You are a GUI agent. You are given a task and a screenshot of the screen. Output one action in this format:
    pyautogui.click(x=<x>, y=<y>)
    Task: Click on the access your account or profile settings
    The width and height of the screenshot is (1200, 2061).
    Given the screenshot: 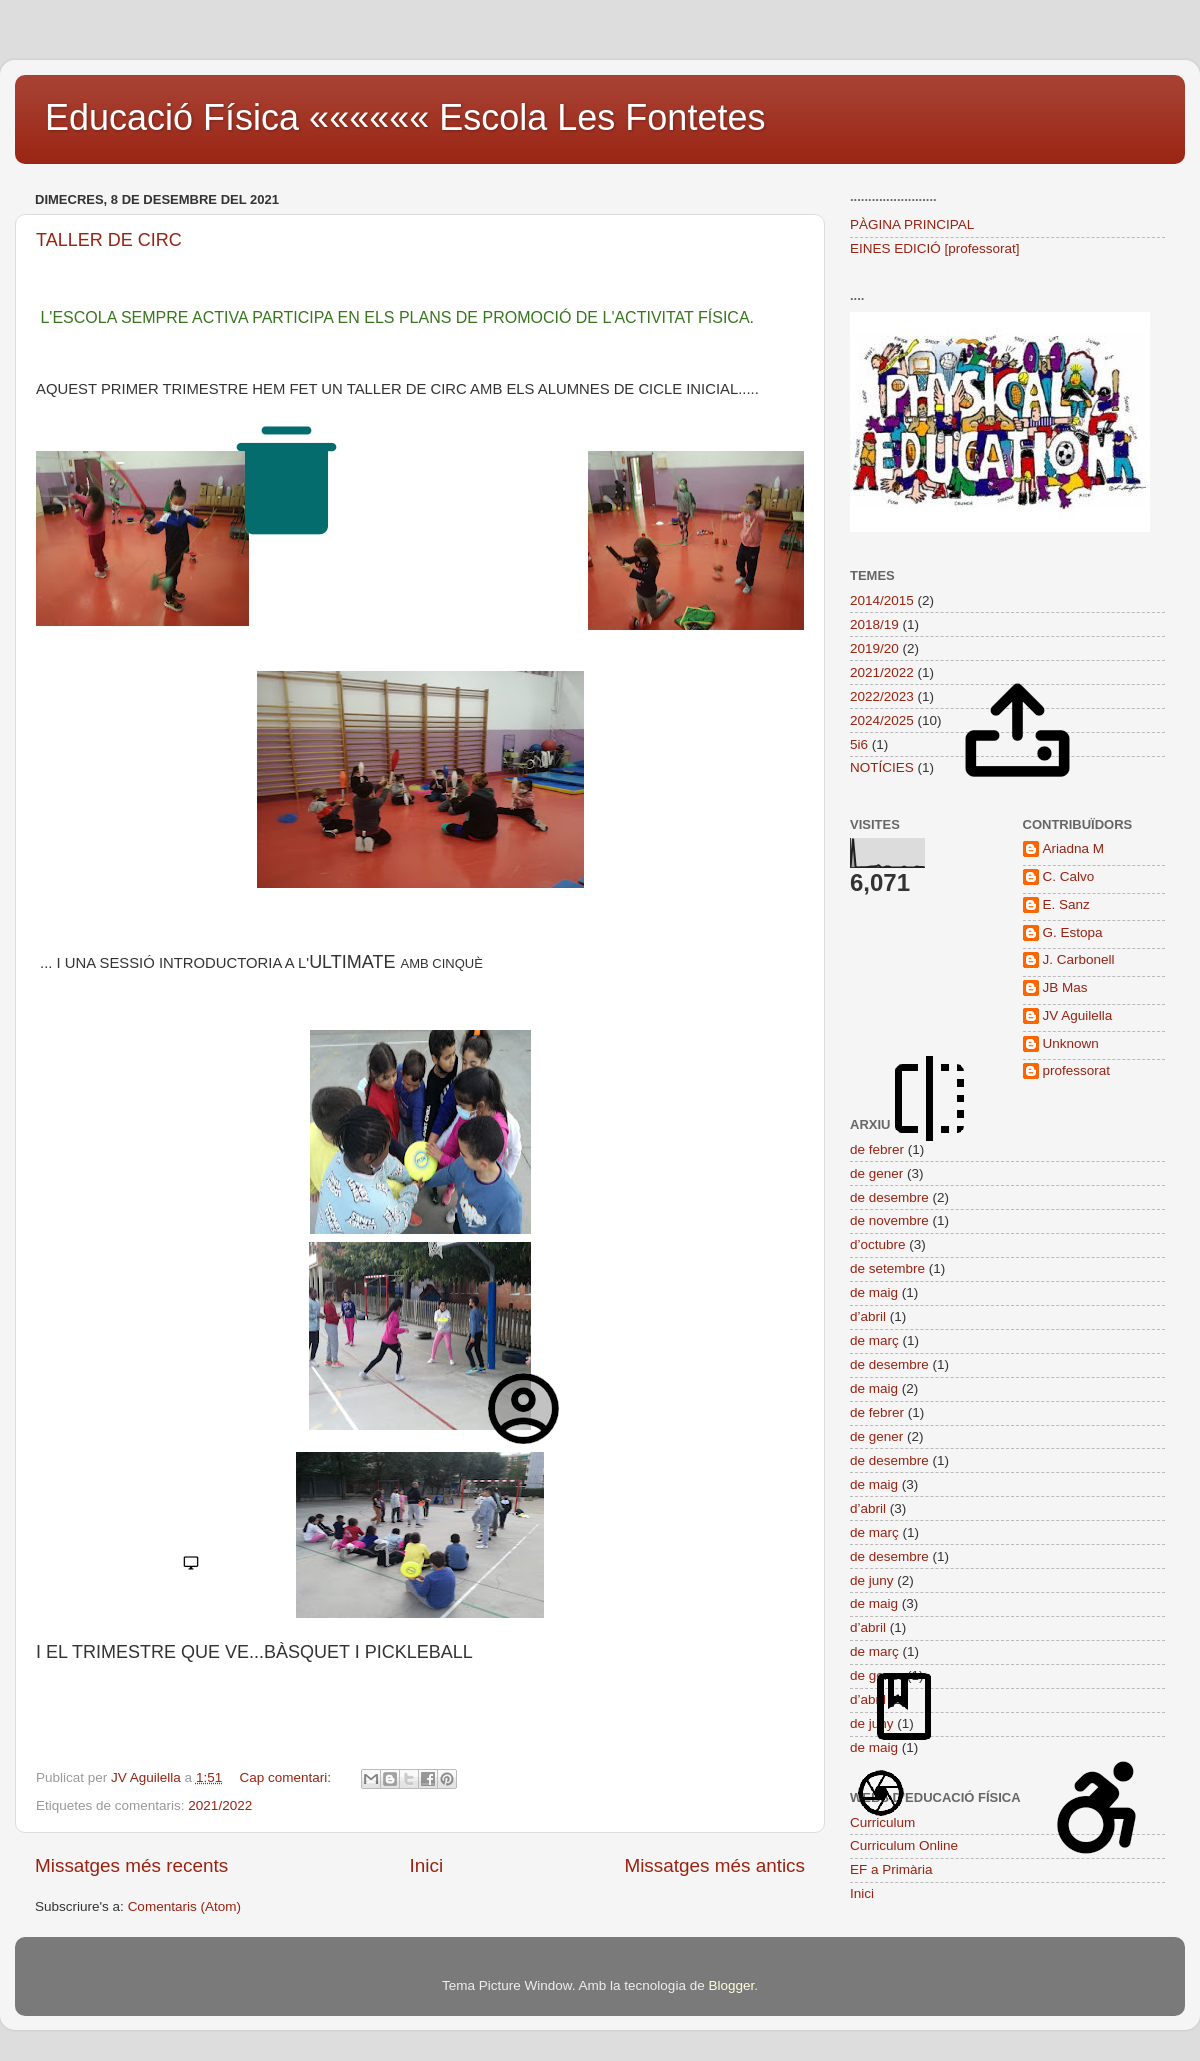 What is the action you would take?
    pyautogui.click(x=523, y=1408)
    